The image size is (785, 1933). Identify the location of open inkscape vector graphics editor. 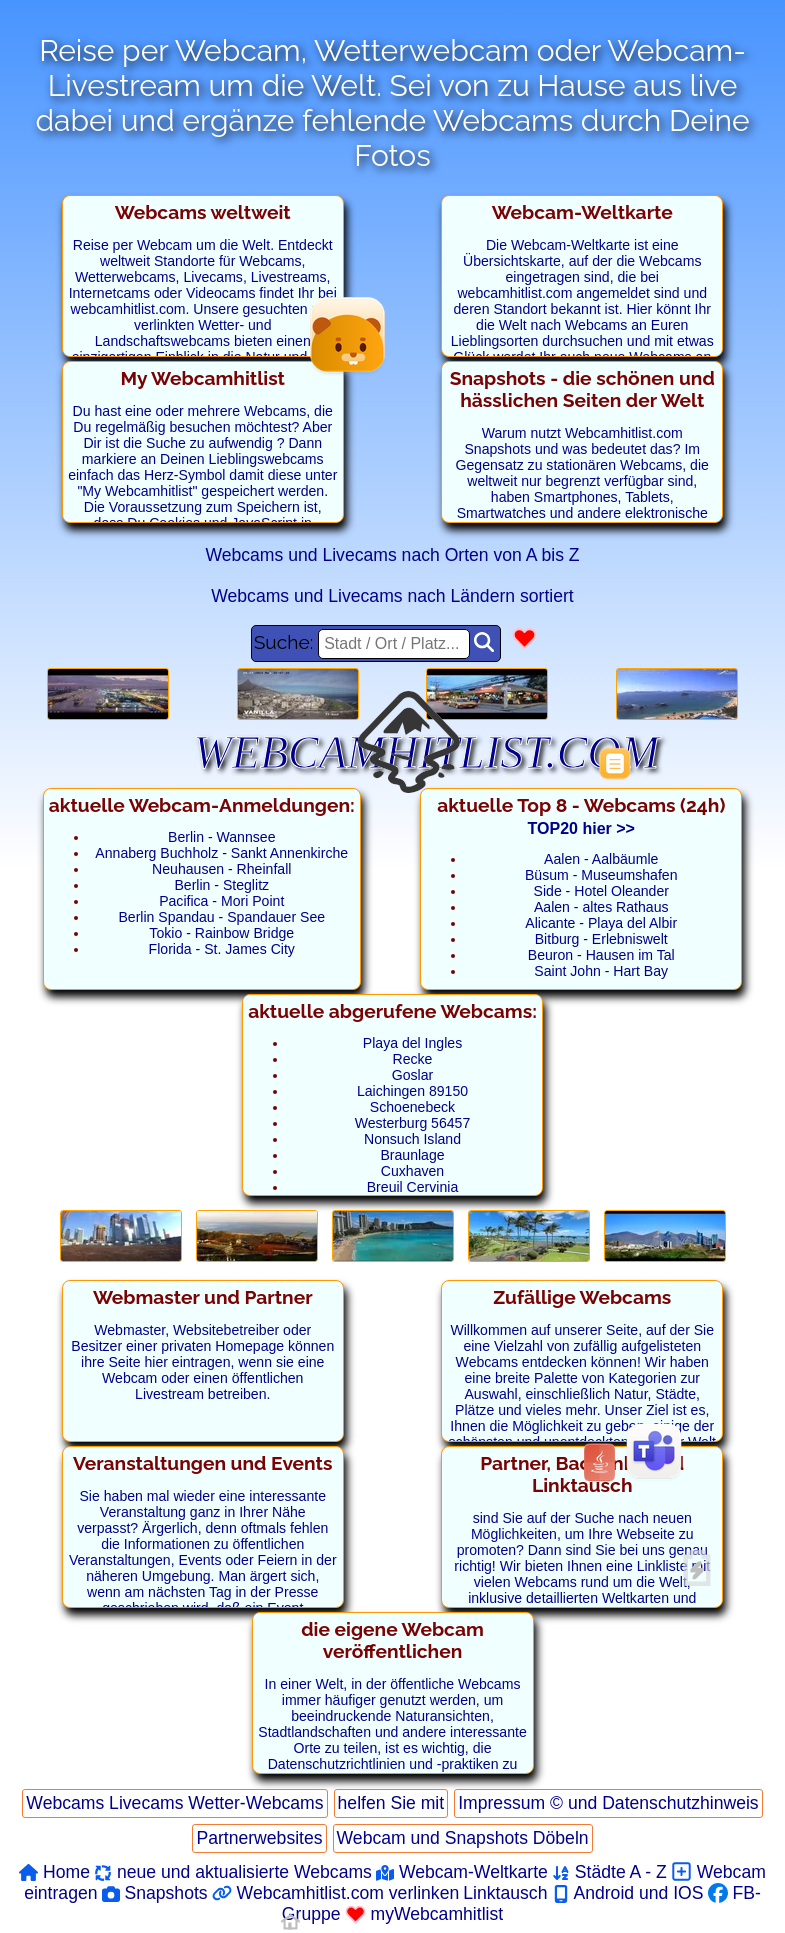
(409, 742).